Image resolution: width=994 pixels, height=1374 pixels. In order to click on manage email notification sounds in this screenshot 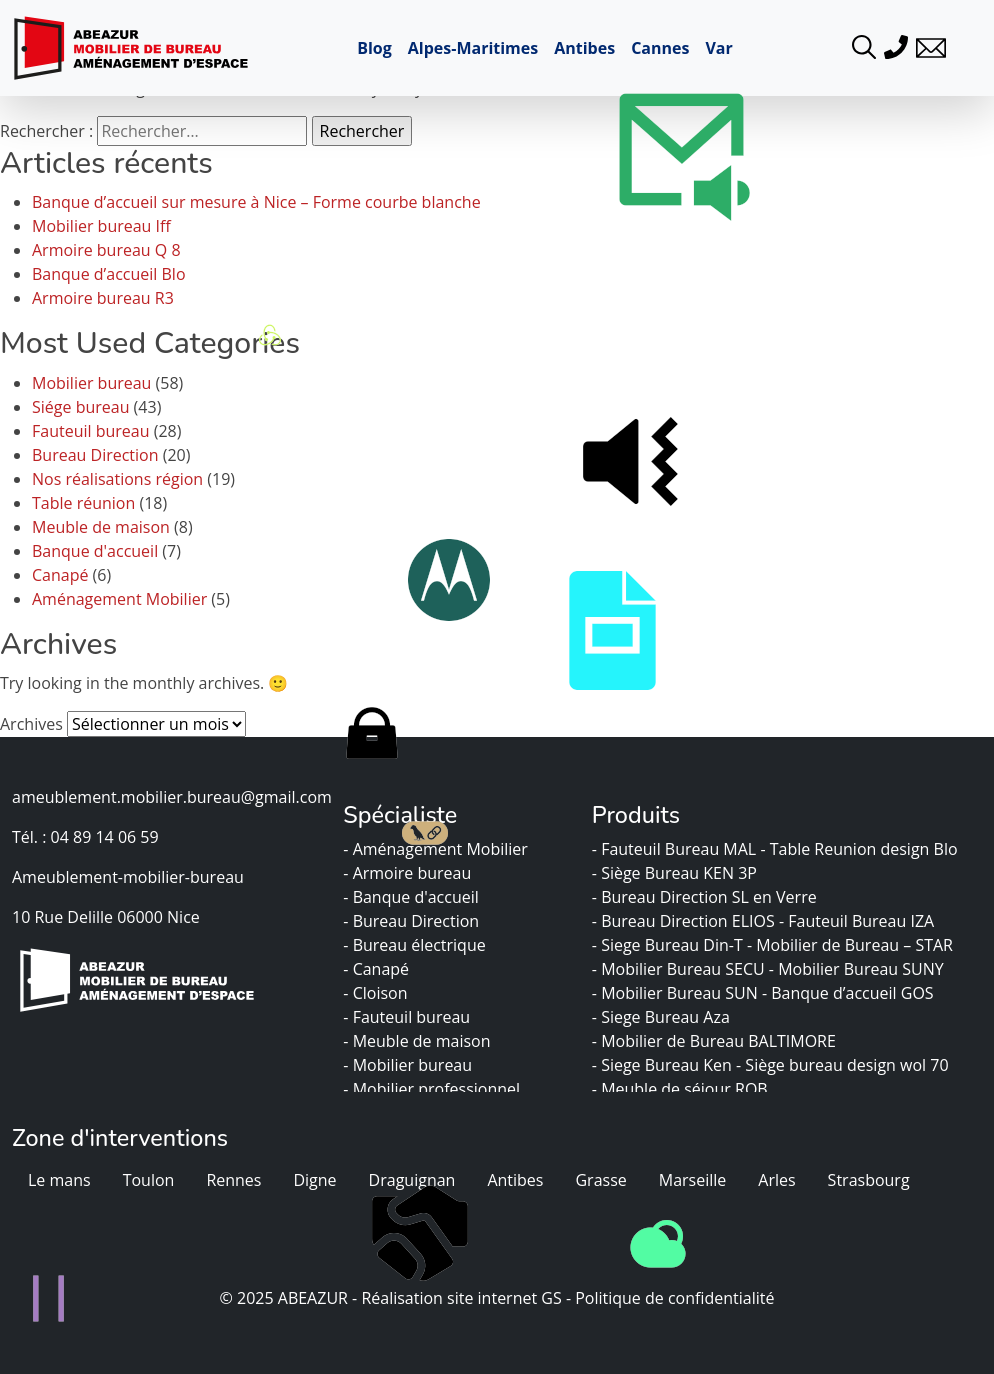, I will do `click(681, 149)`.